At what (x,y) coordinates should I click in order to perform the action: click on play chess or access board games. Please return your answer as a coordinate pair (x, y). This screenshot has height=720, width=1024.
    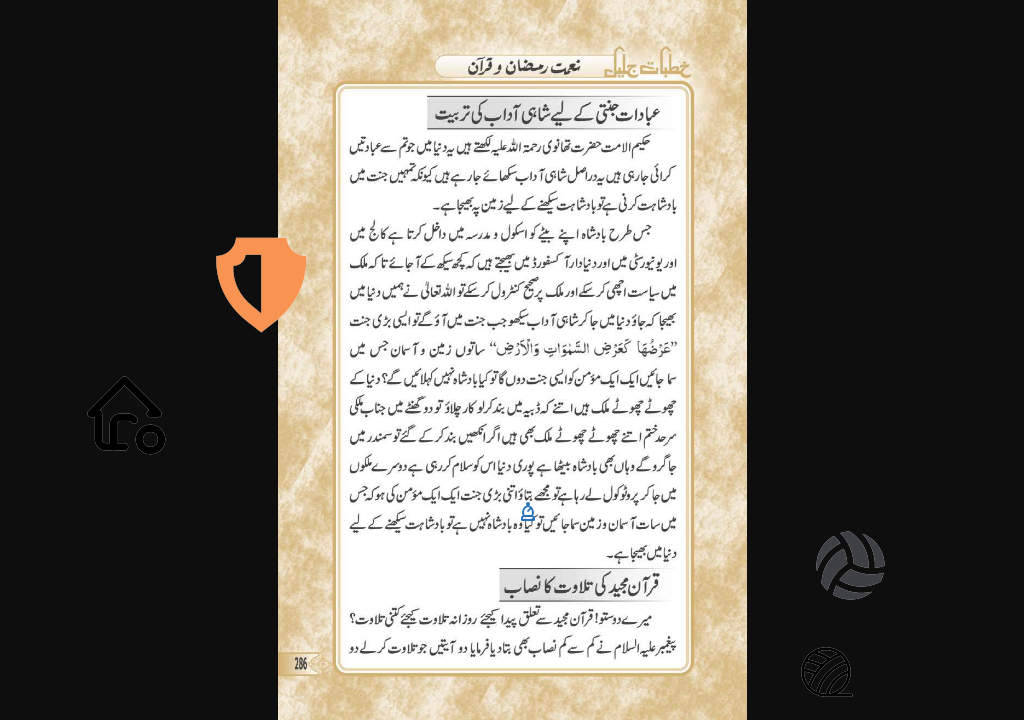
    Looking at the image, I should click on (528, 512).